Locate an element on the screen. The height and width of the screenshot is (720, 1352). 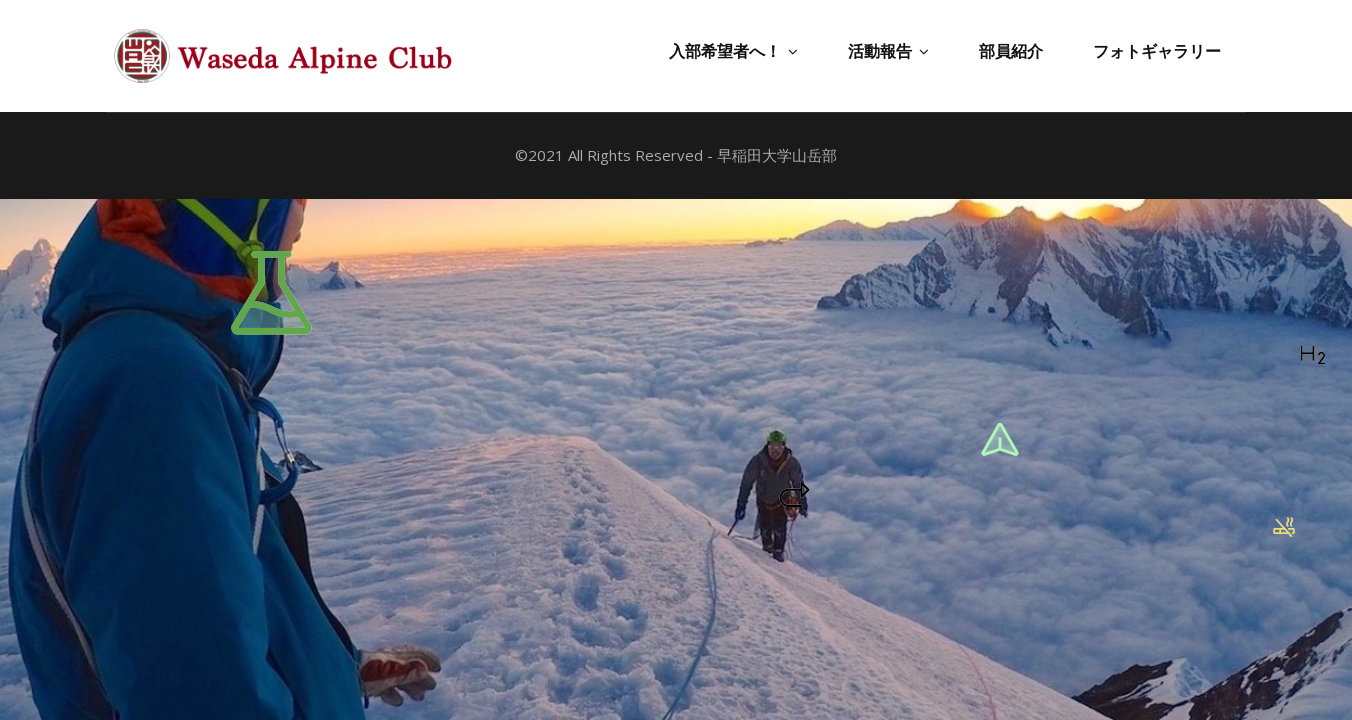
format text as heading level 2 is located at coordinates (1311, 354).